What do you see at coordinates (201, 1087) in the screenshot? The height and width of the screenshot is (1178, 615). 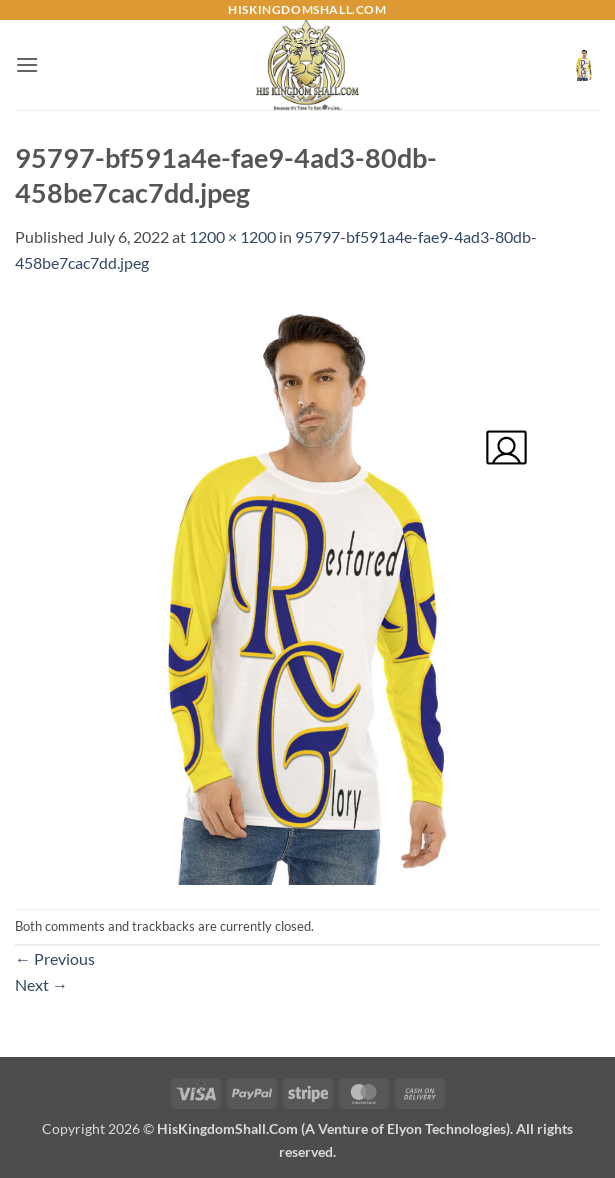 I see `view location area or zone on map` at bounding box center [201, 1087].